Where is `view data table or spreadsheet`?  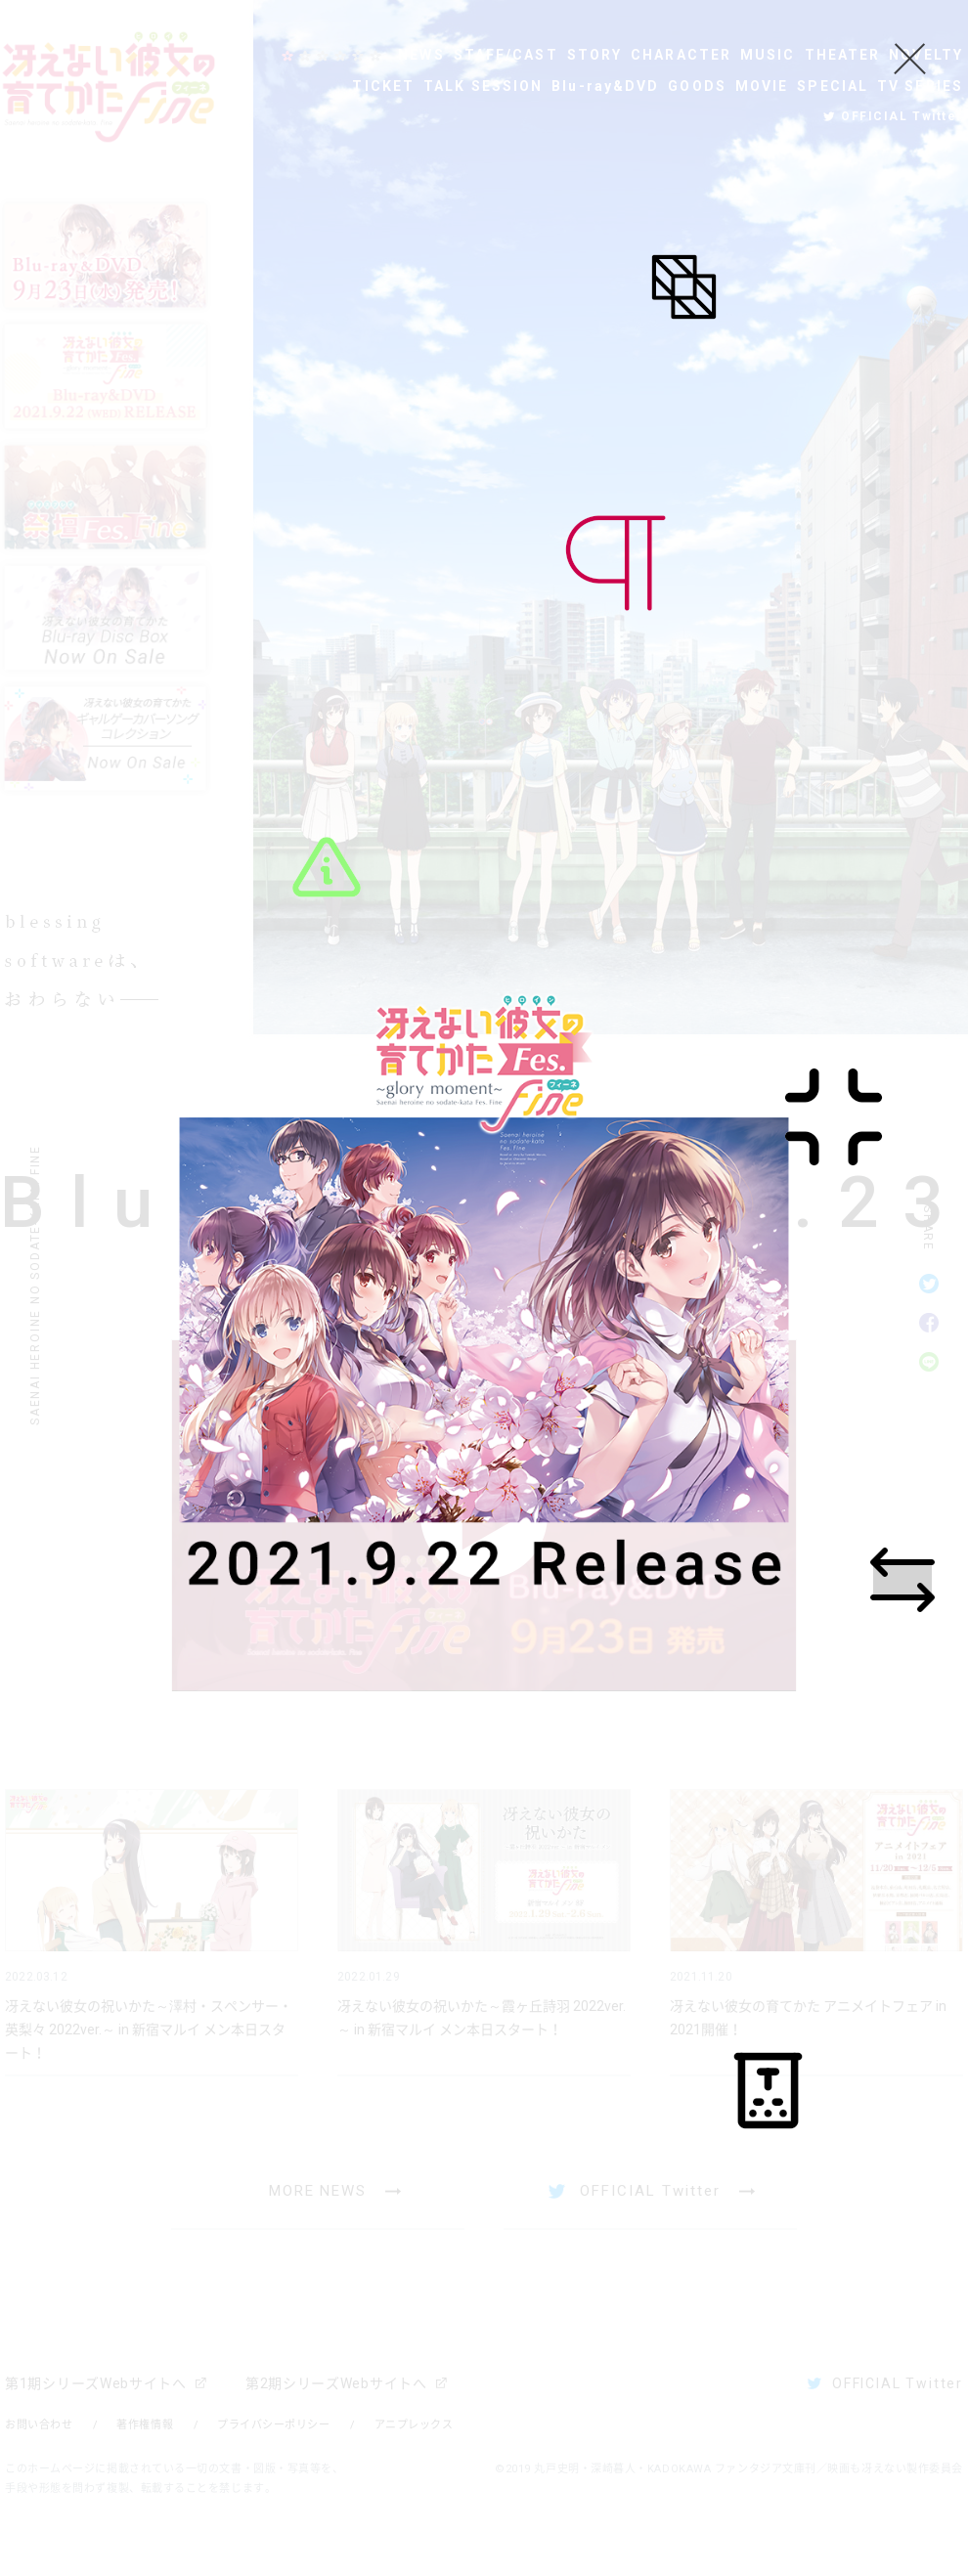
view data table or spreadsheet is located at coordinates (768, 2090).